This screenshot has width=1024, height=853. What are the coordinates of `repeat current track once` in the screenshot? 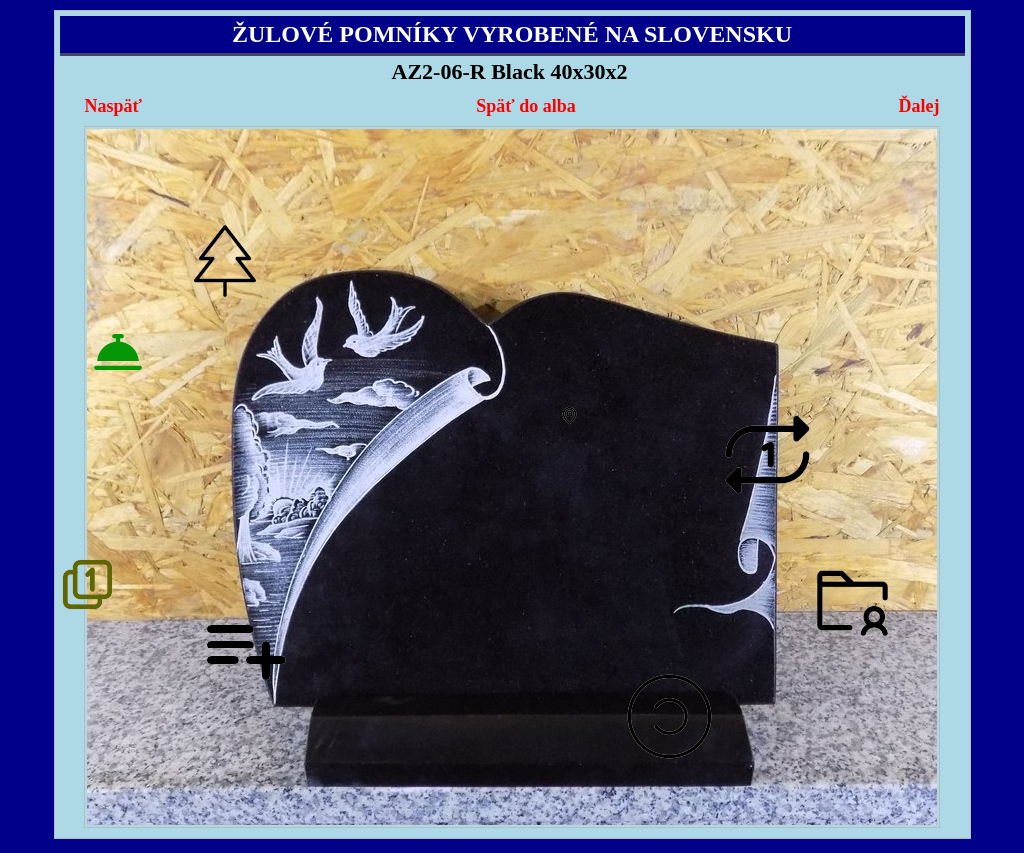 It's located at (767, 454).